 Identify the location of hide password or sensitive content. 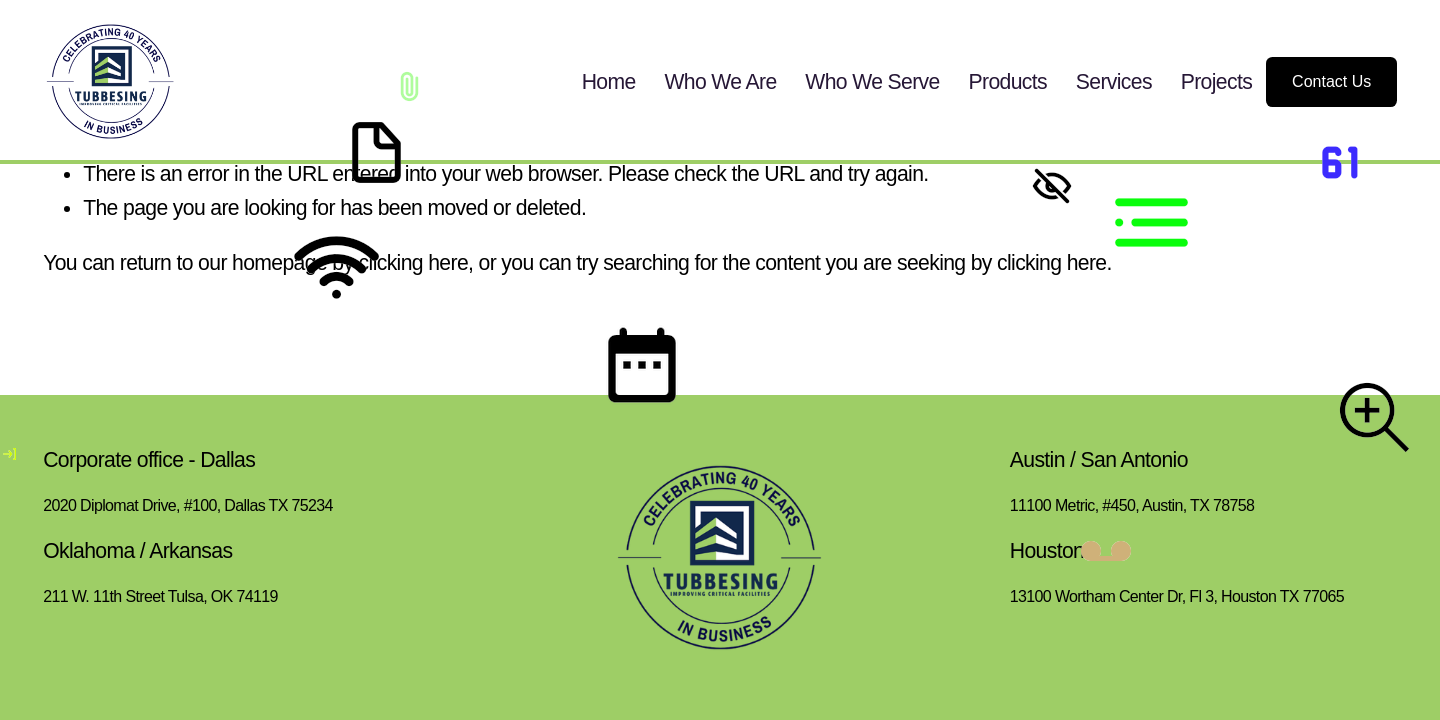
(1052, 186).